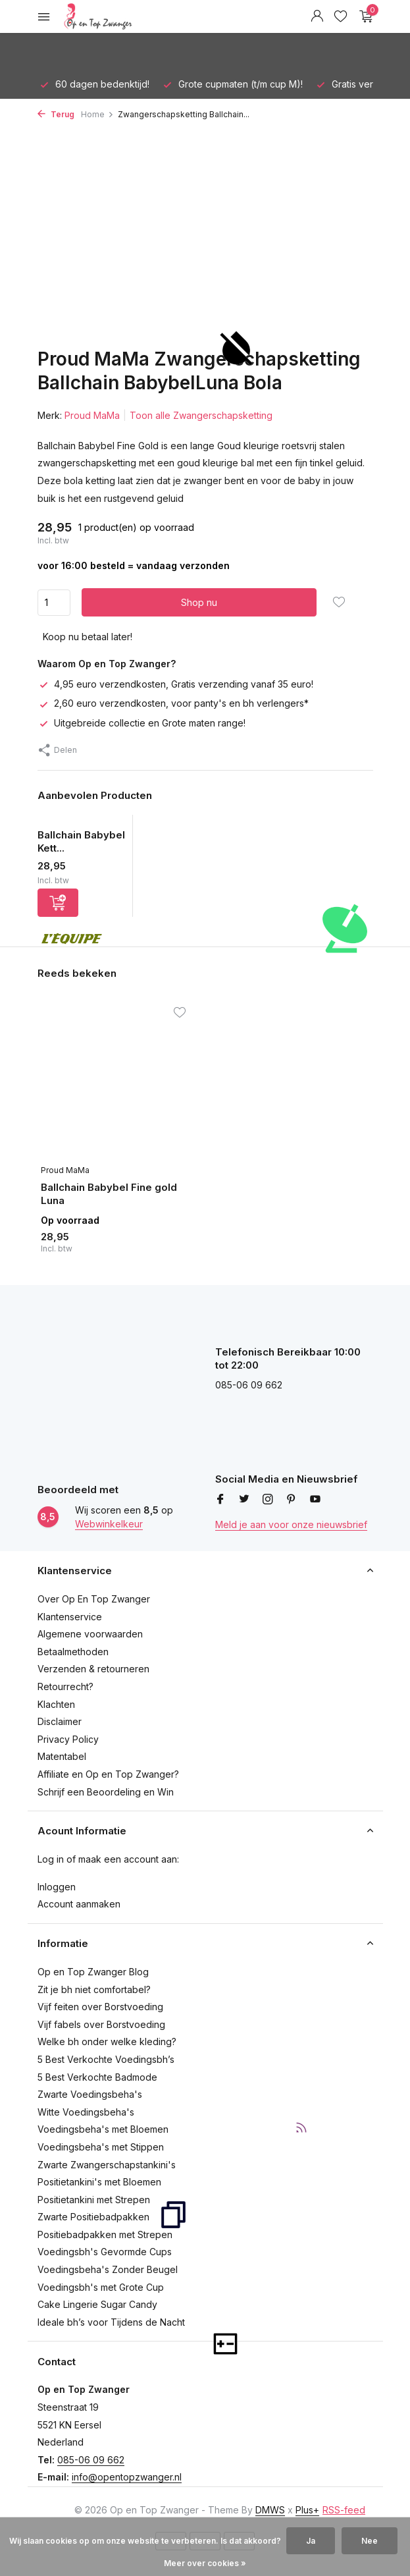  What do you see at coordinates (173, 2214) in the screenshot?
I see `copy file to clipboard` at bounding box center [173, 2214].